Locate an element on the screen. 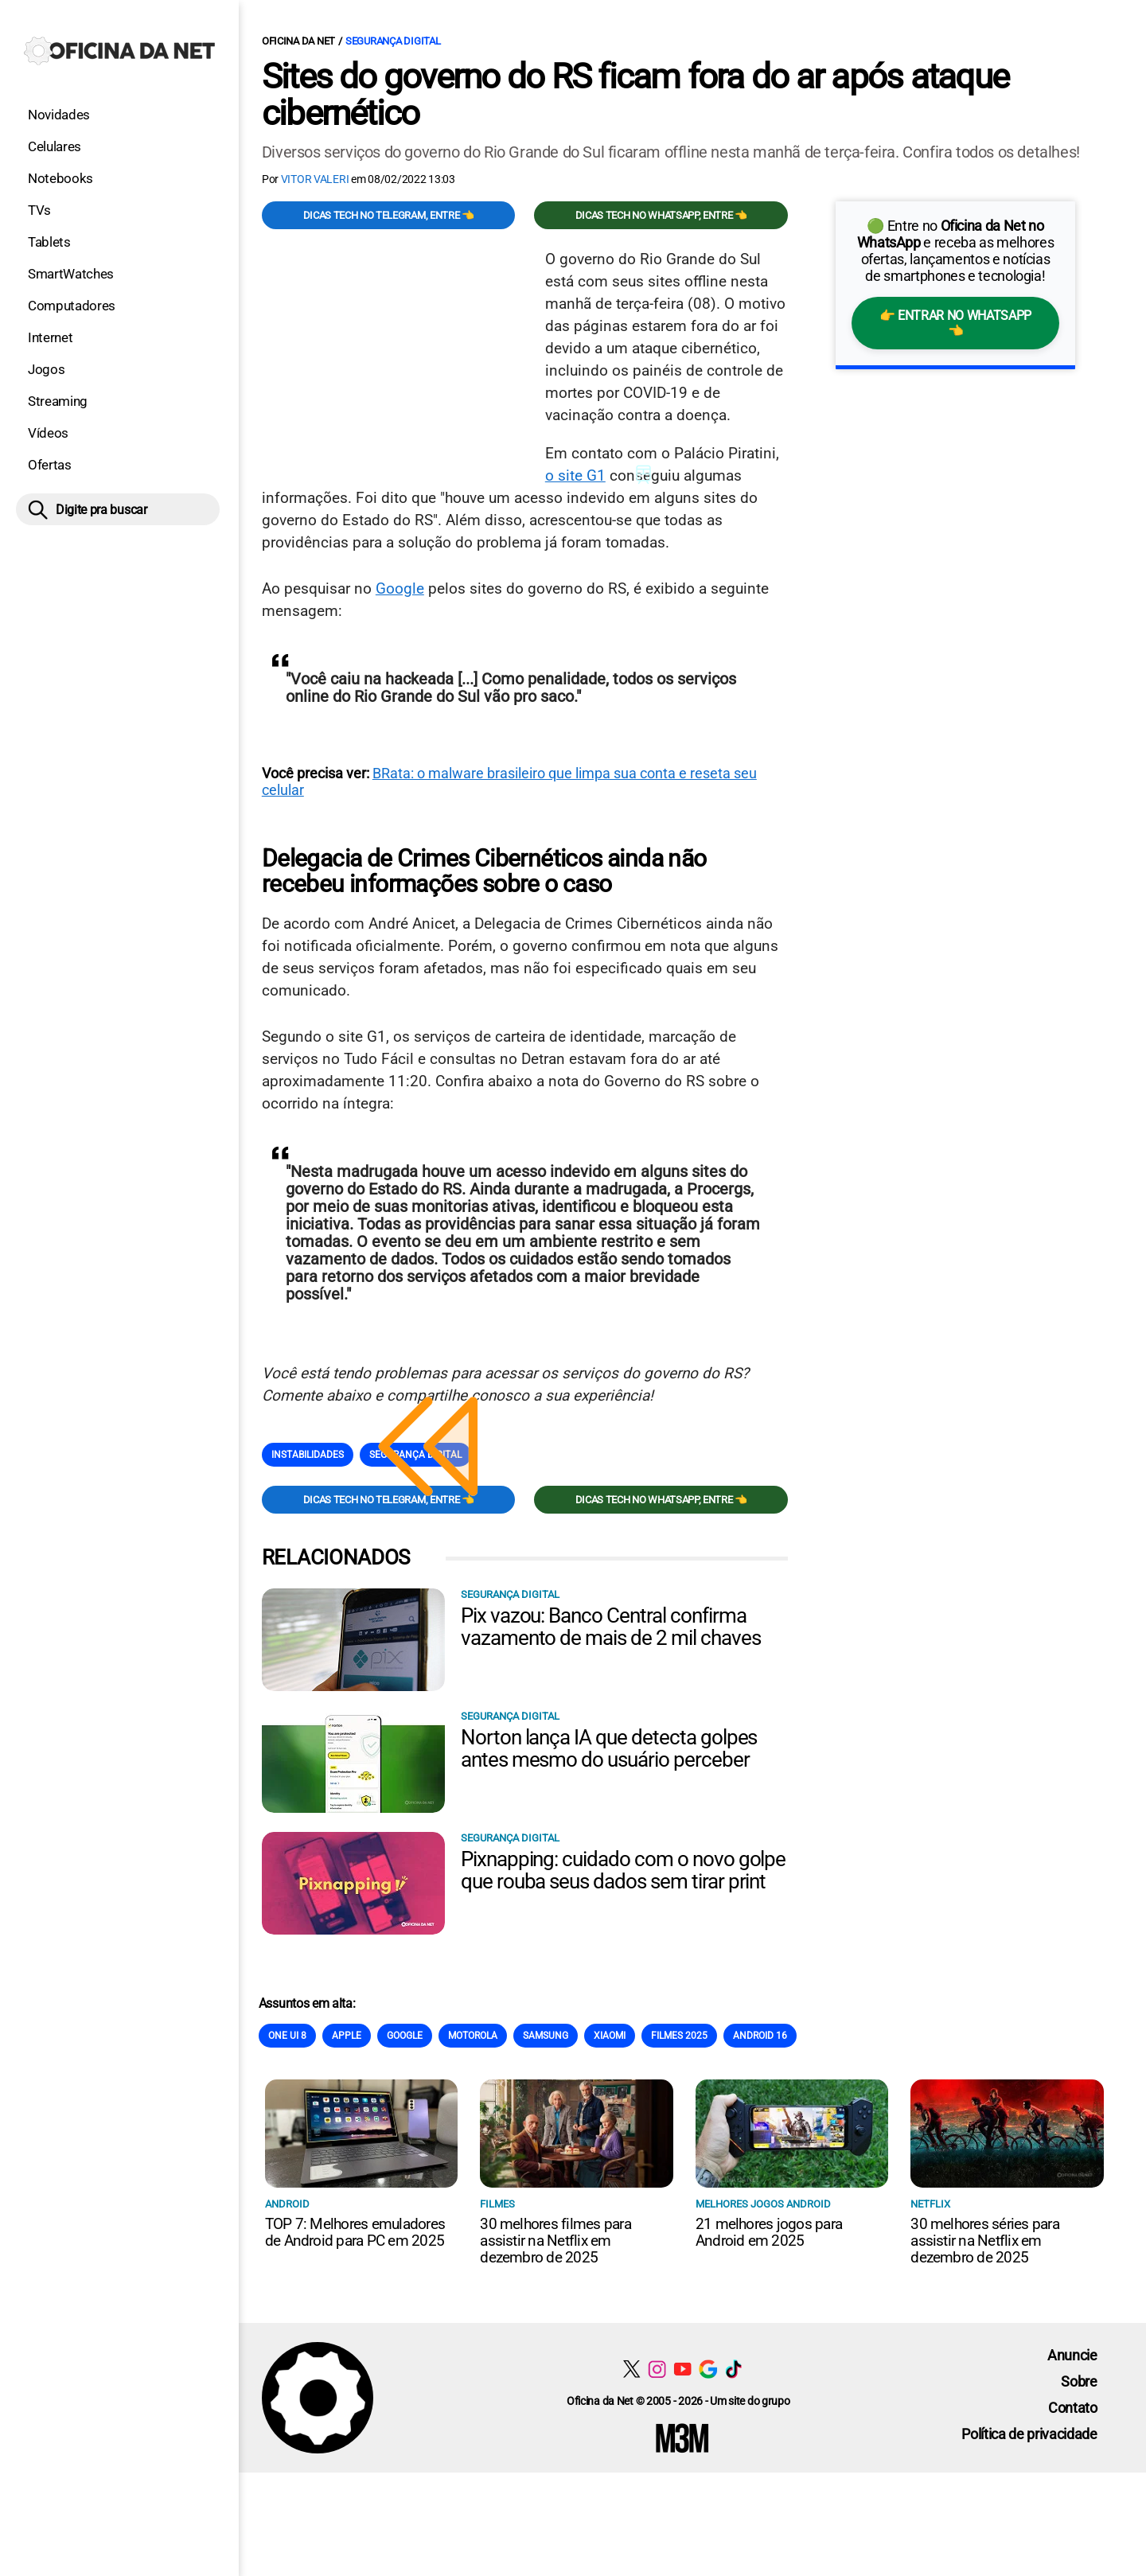 Image resolution: width=1146 pixels, height=2576 pixels. go back to the beginning is located at coordinates (432, 1446).